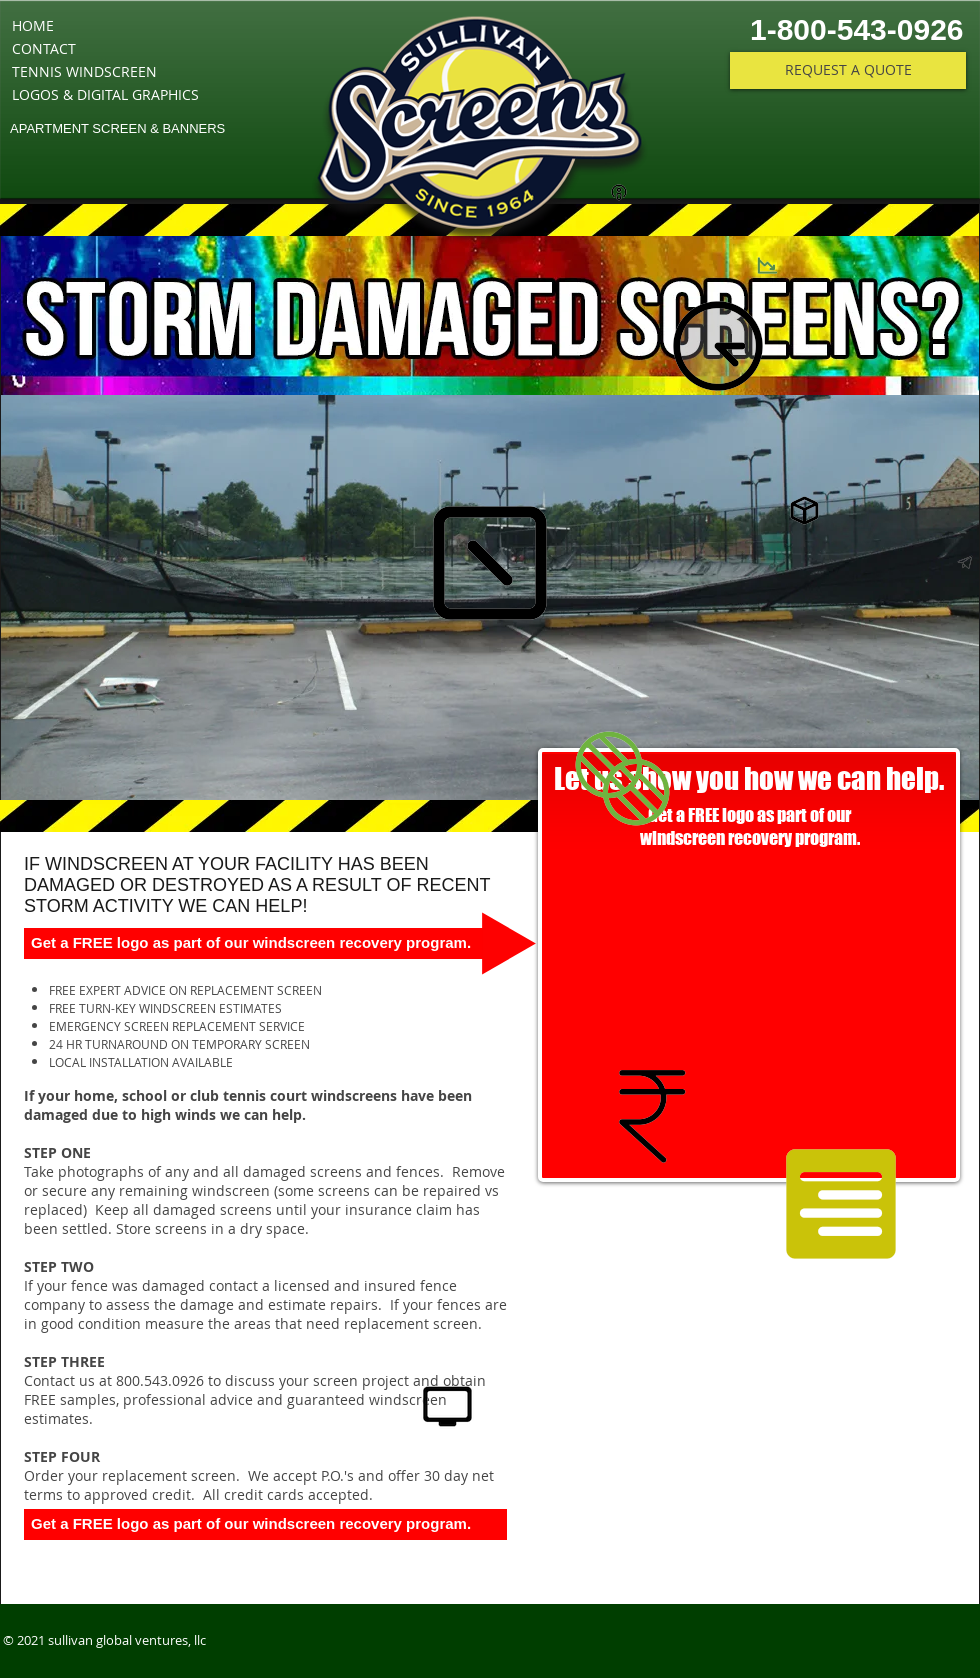 Image resolution: width=980 pixels, height=1678 pixels. I want to click on access tv or display settings, so click(447, 1406).